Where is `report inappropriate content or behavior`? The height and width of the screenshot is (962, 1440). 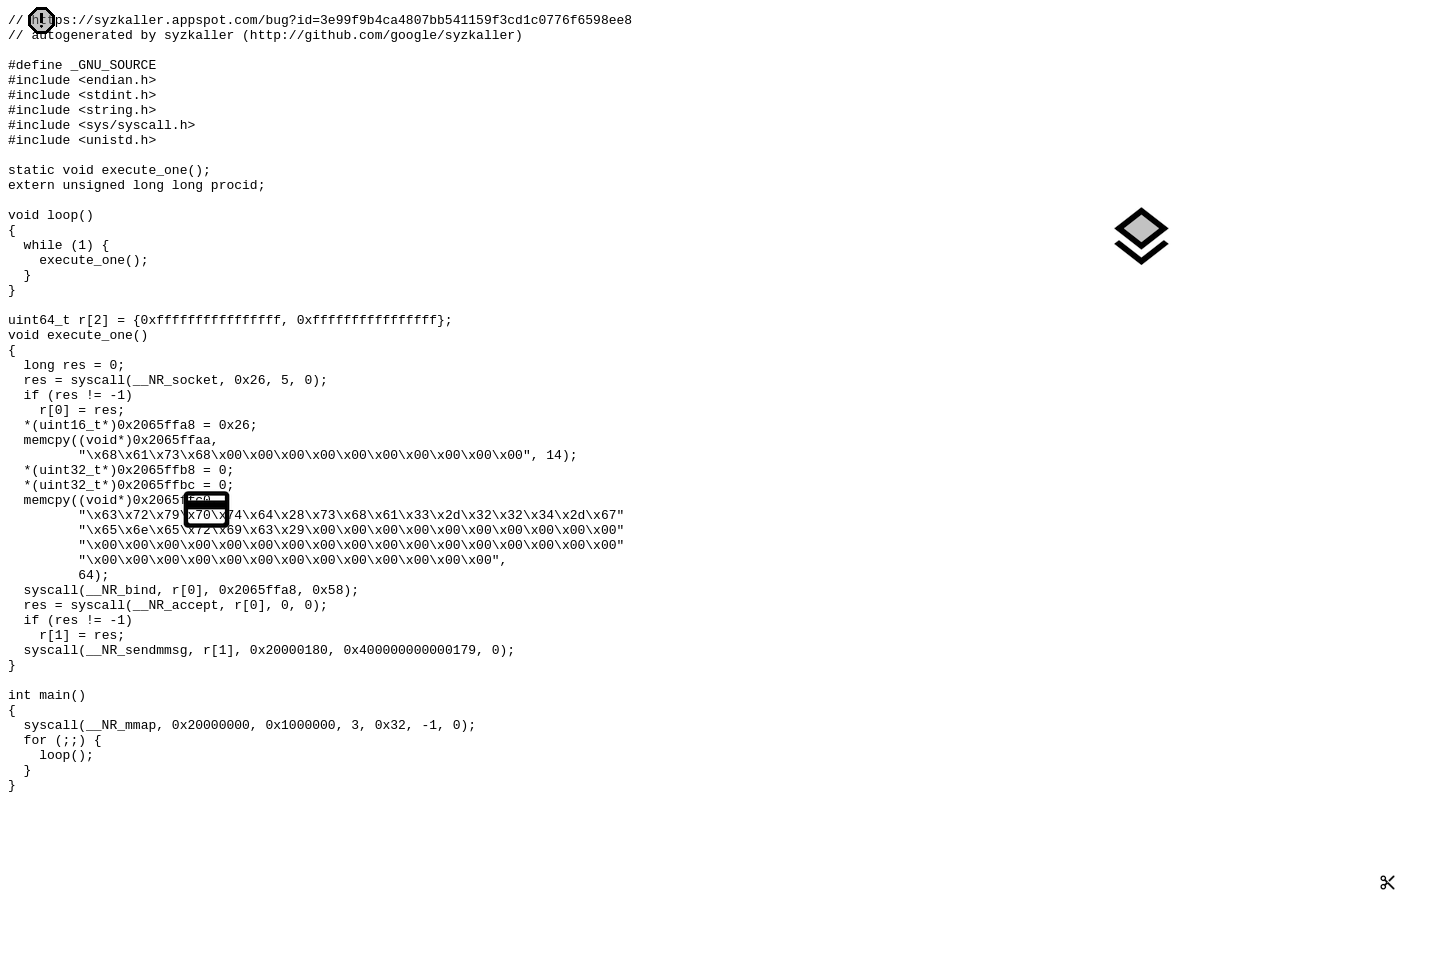 report inappropriate content or behavior is located at coordinates (41, 20).